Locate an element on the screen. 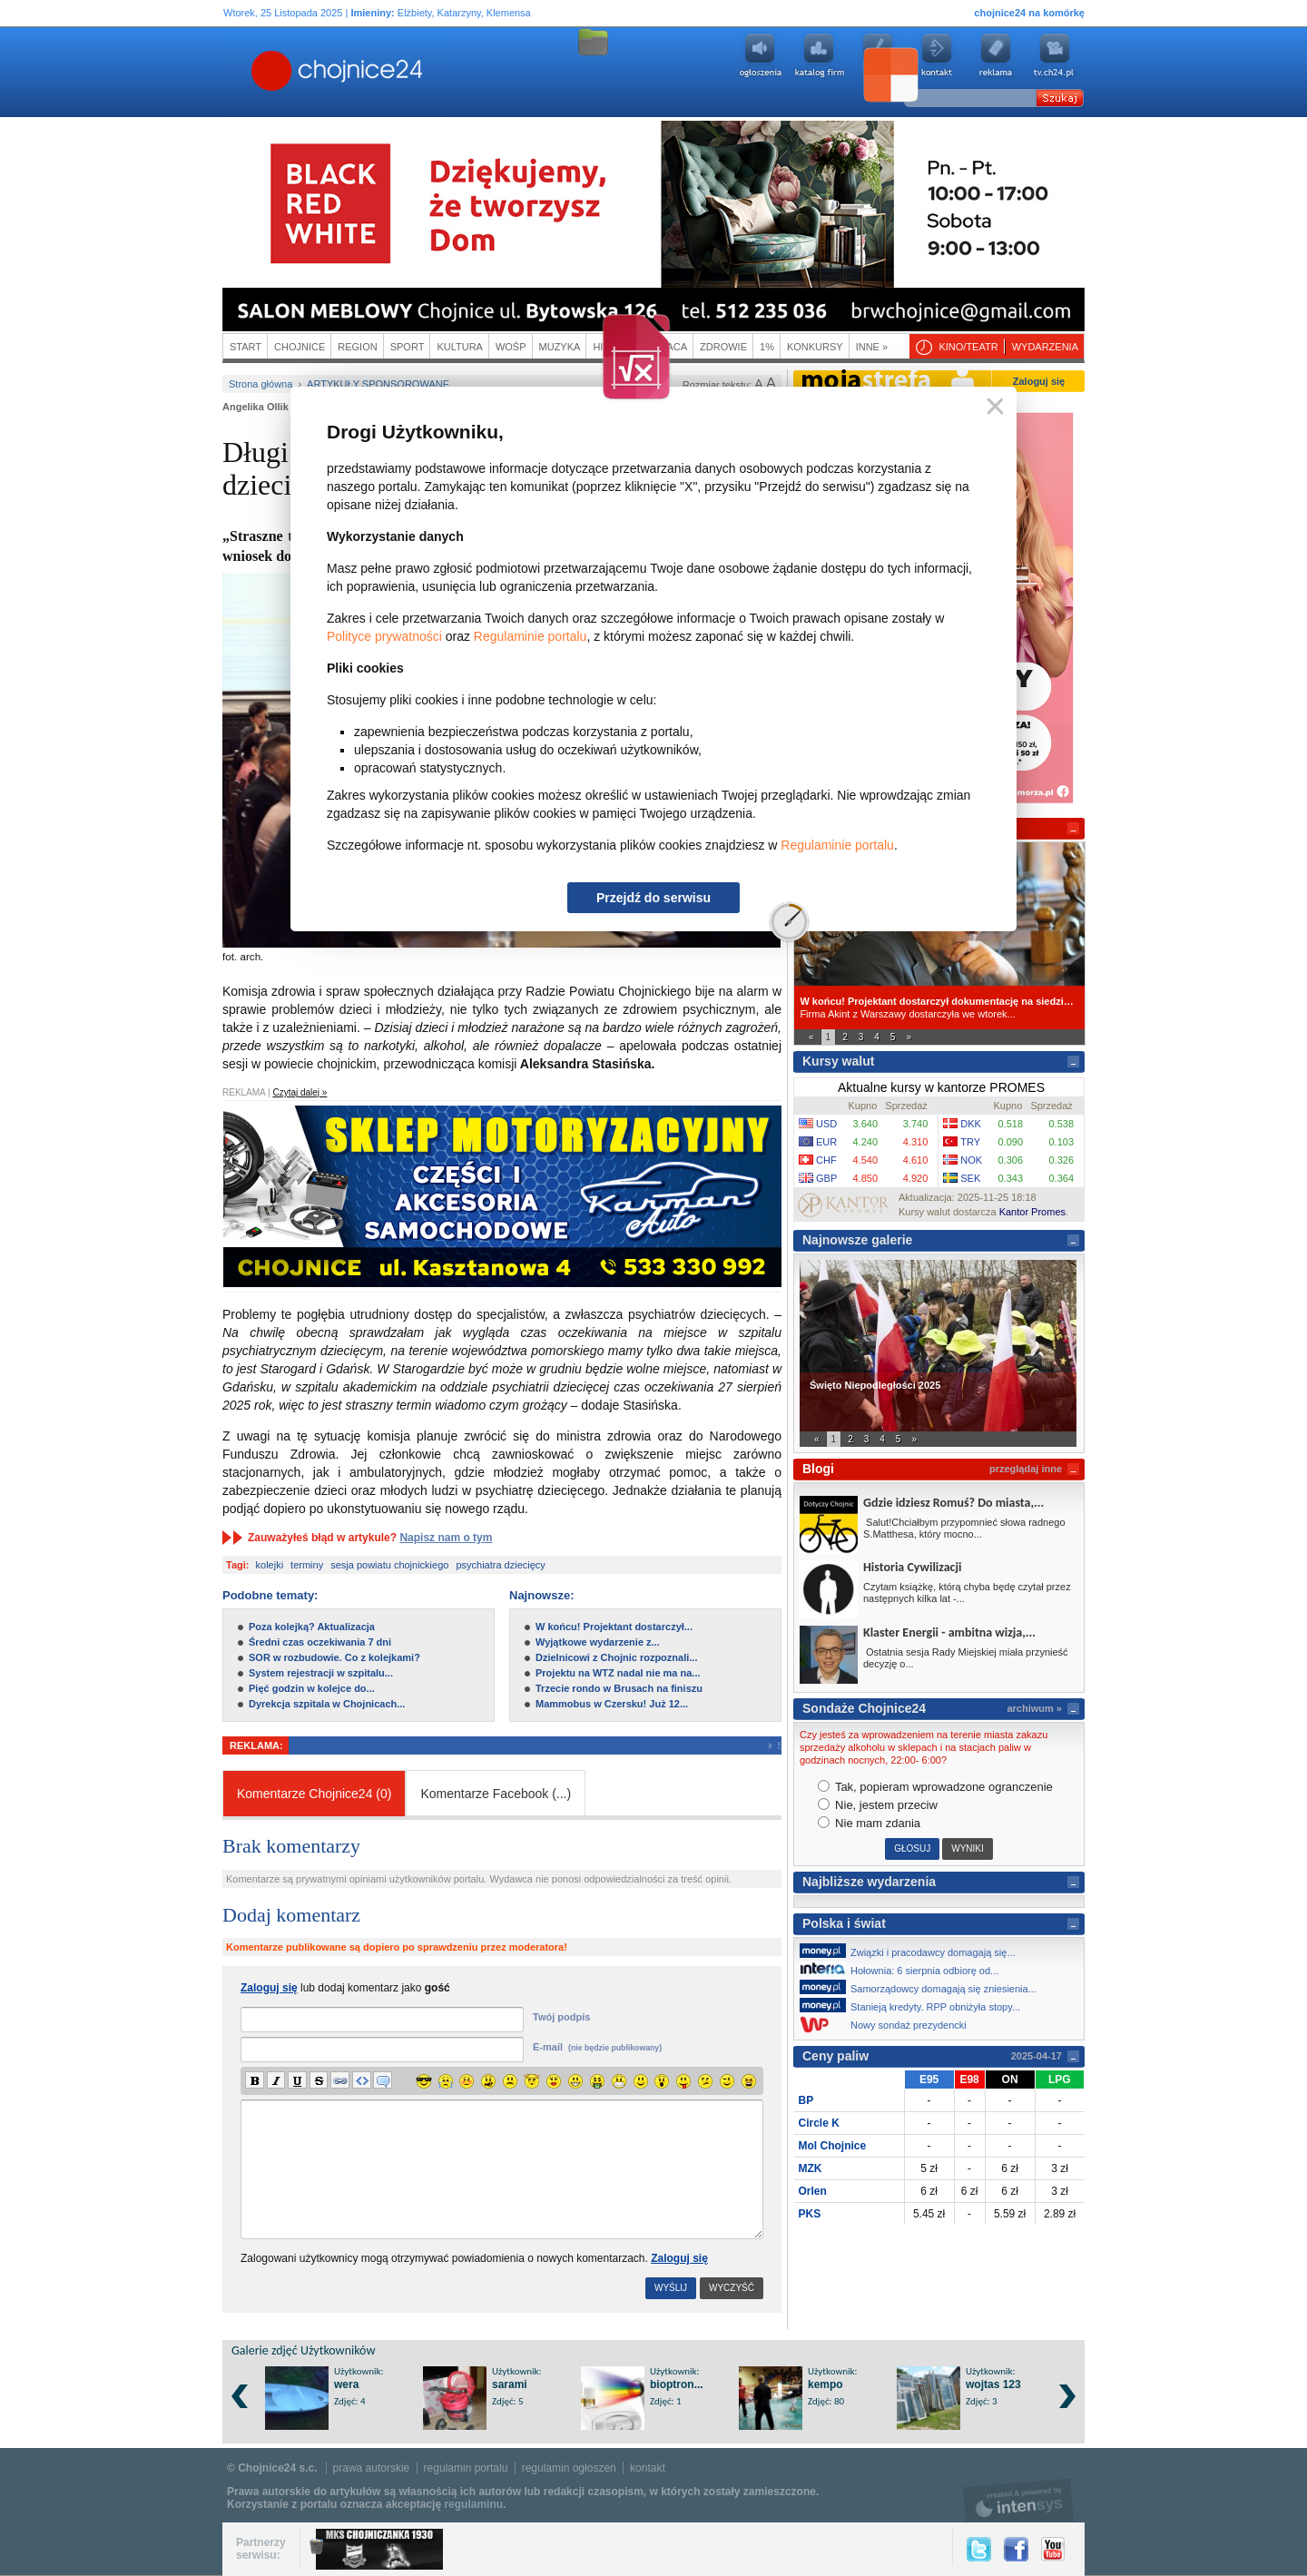 The width and height of the screenshot is (1307, 2576). switch to the bottom-right workspace is located at coordinates (890, 74).